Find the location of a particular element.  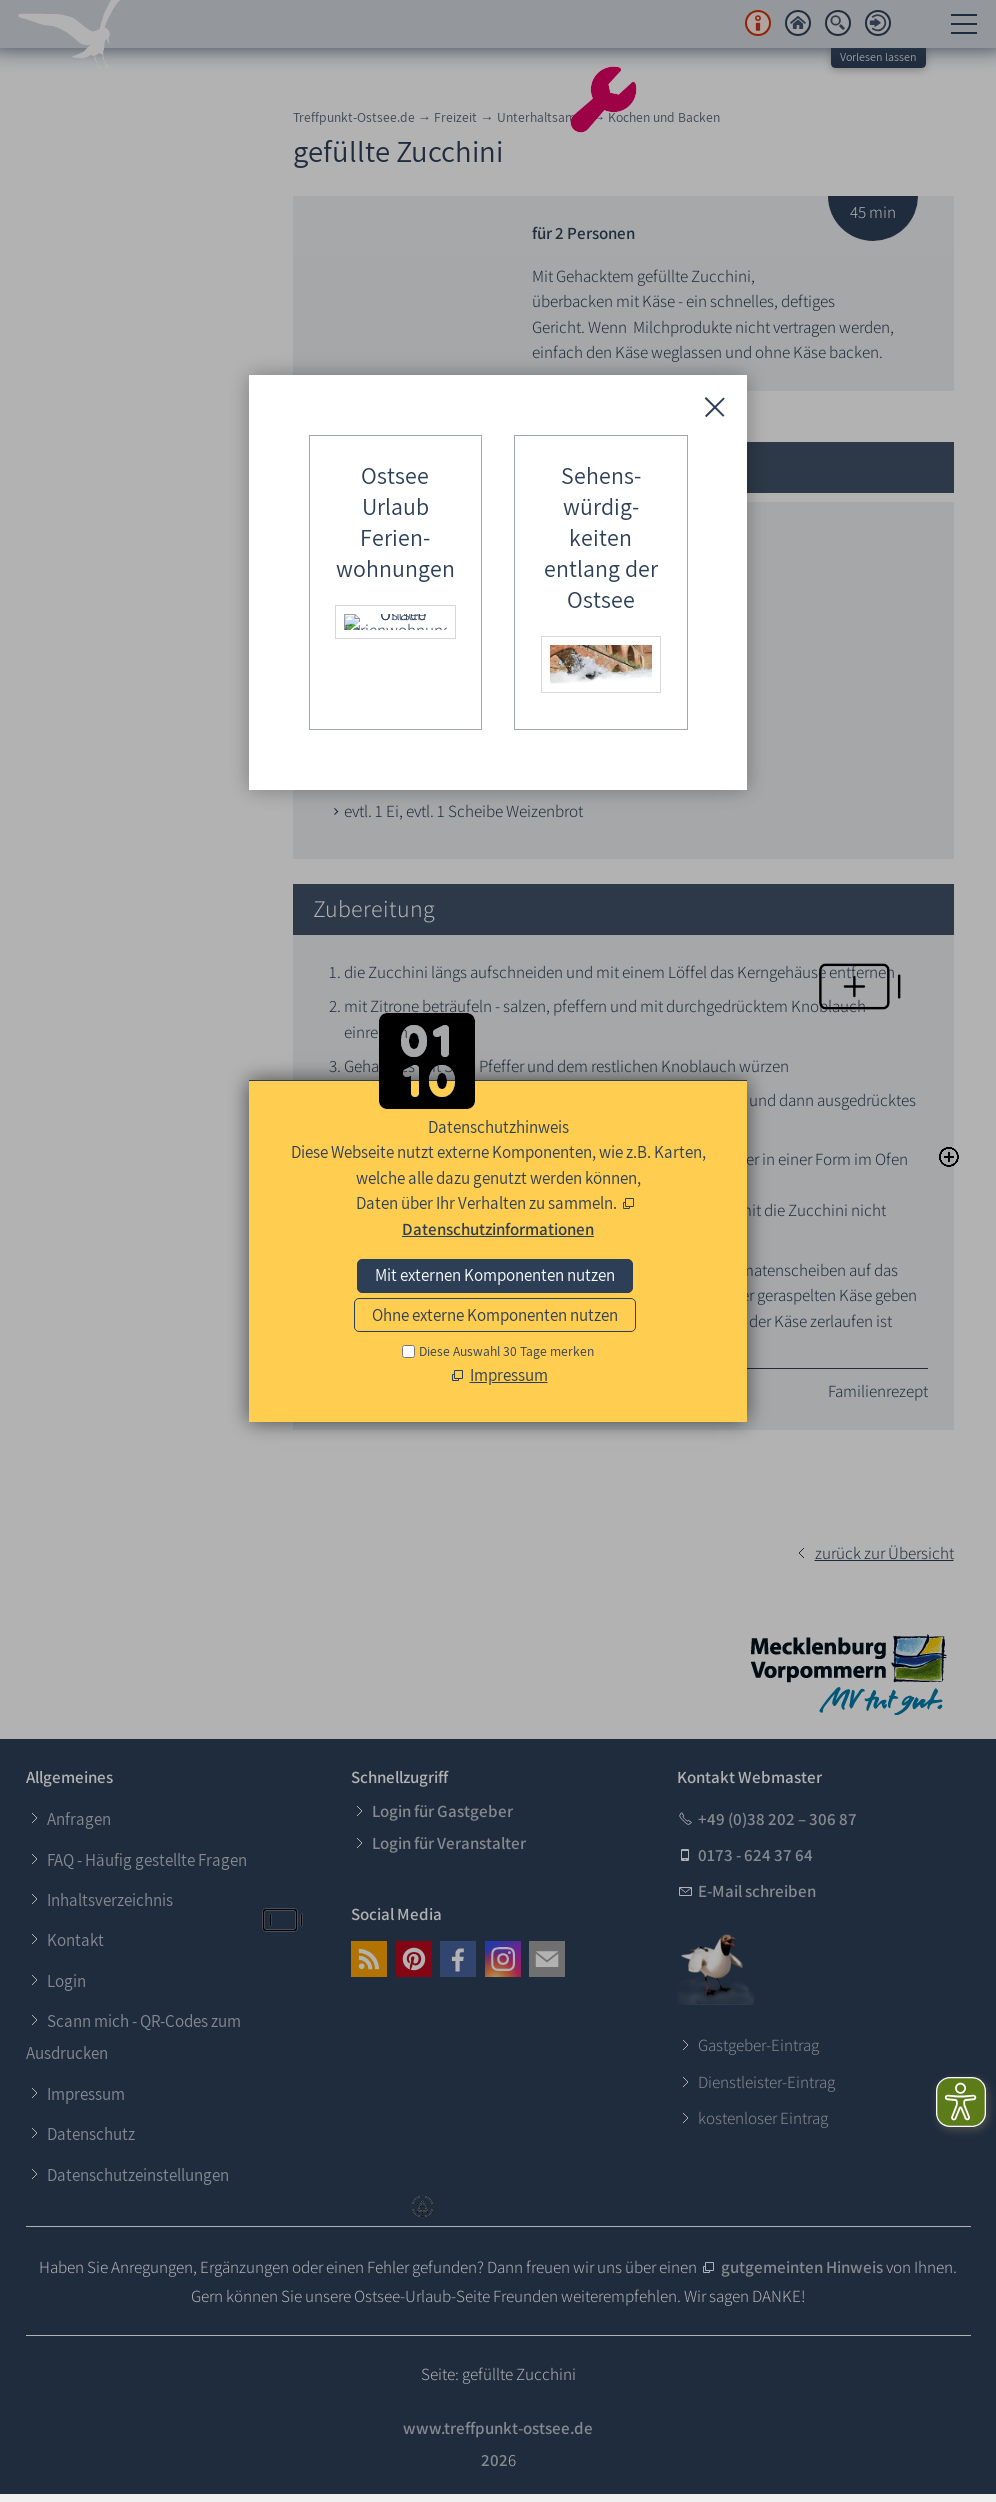

add a new item or entry is located at coordinates (949, 1157).